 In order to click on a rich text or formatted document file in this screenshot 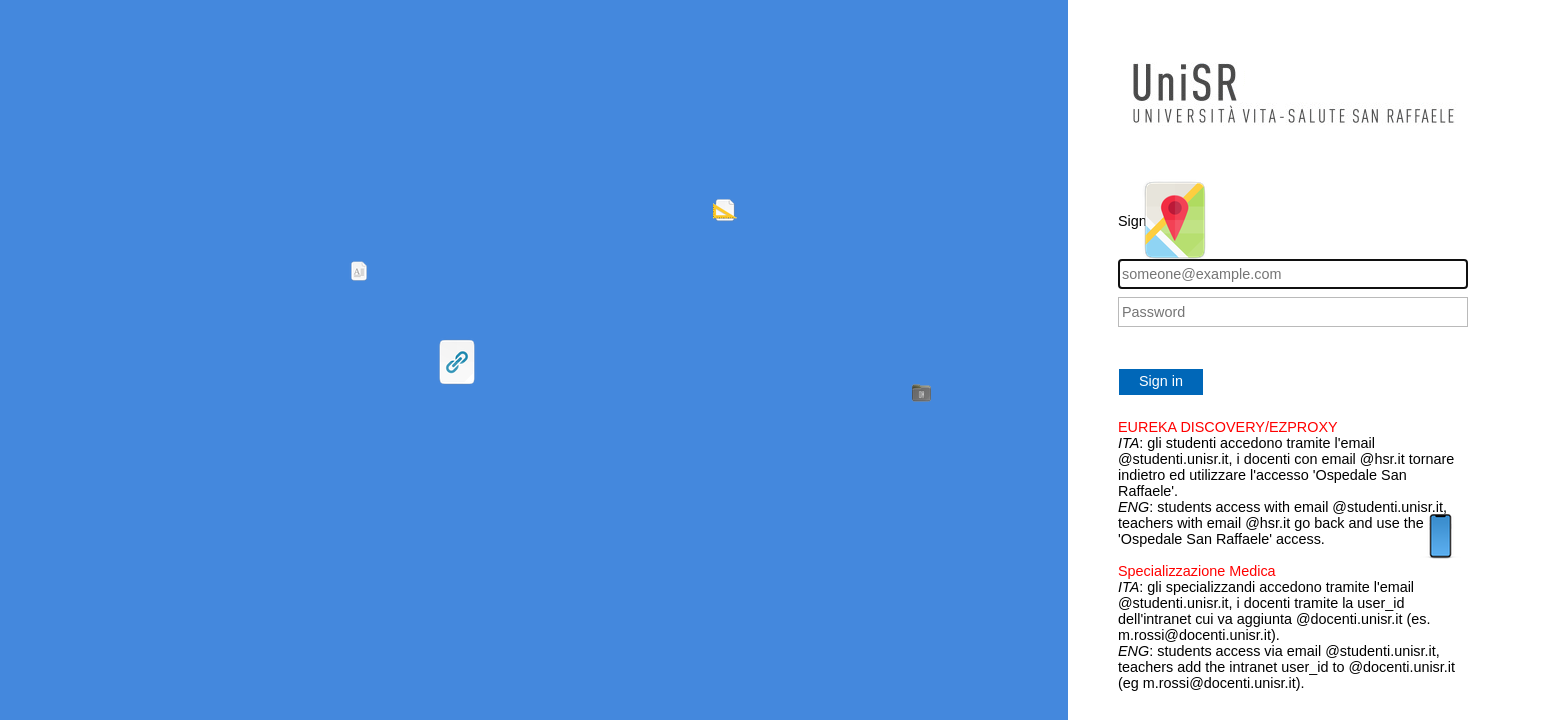, I will do `click(359, 271)`.